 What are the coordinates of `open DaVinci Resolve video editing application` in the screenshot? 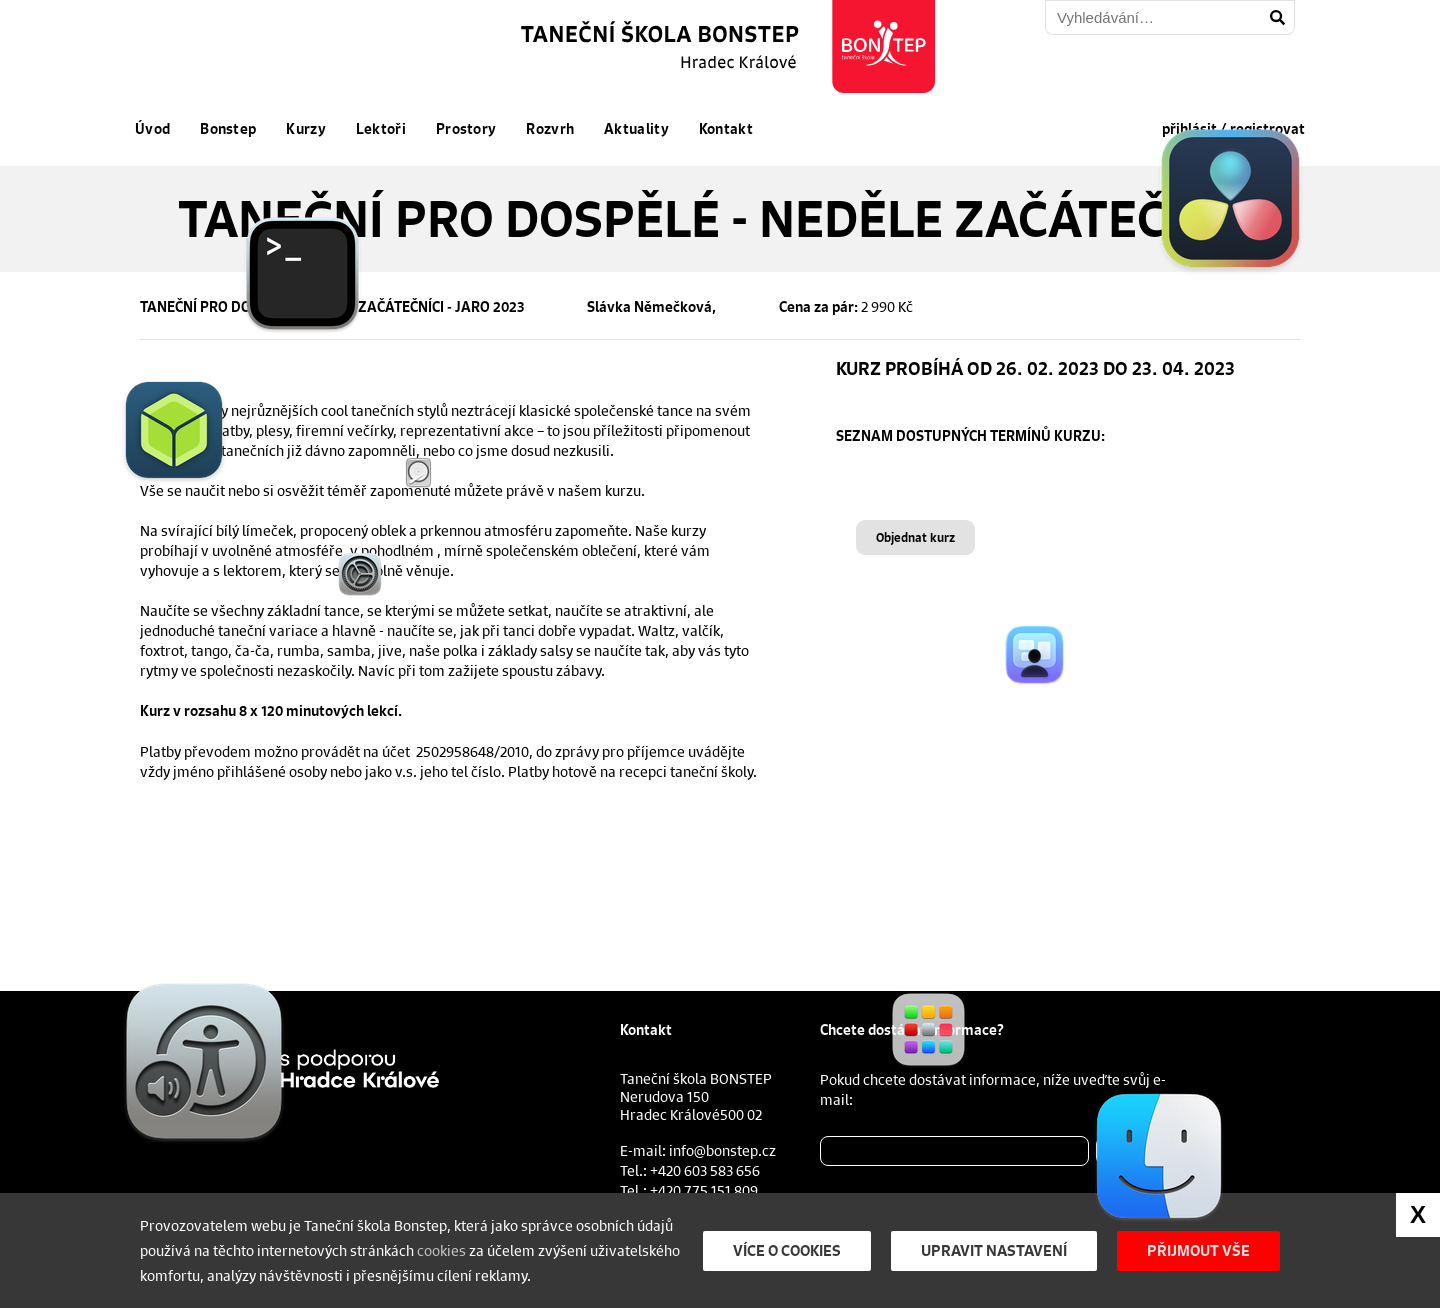 It's located at (1230, 198).